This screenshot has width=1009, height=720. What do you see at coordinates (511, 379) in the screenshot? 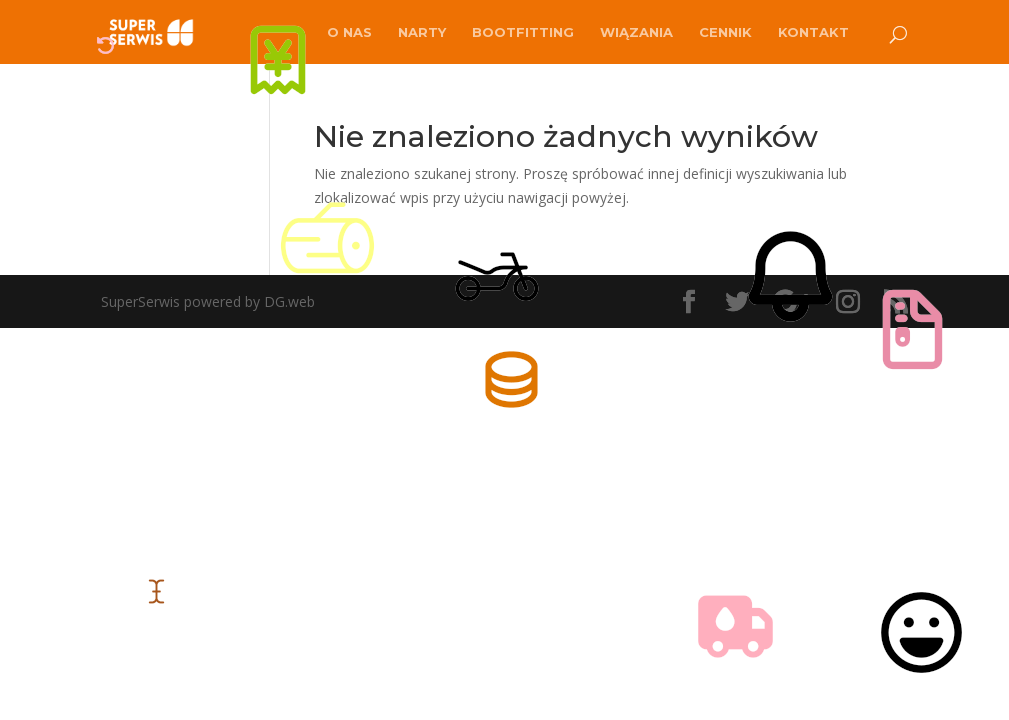
I see `access database or data storage` at bounding box center [511, 379].